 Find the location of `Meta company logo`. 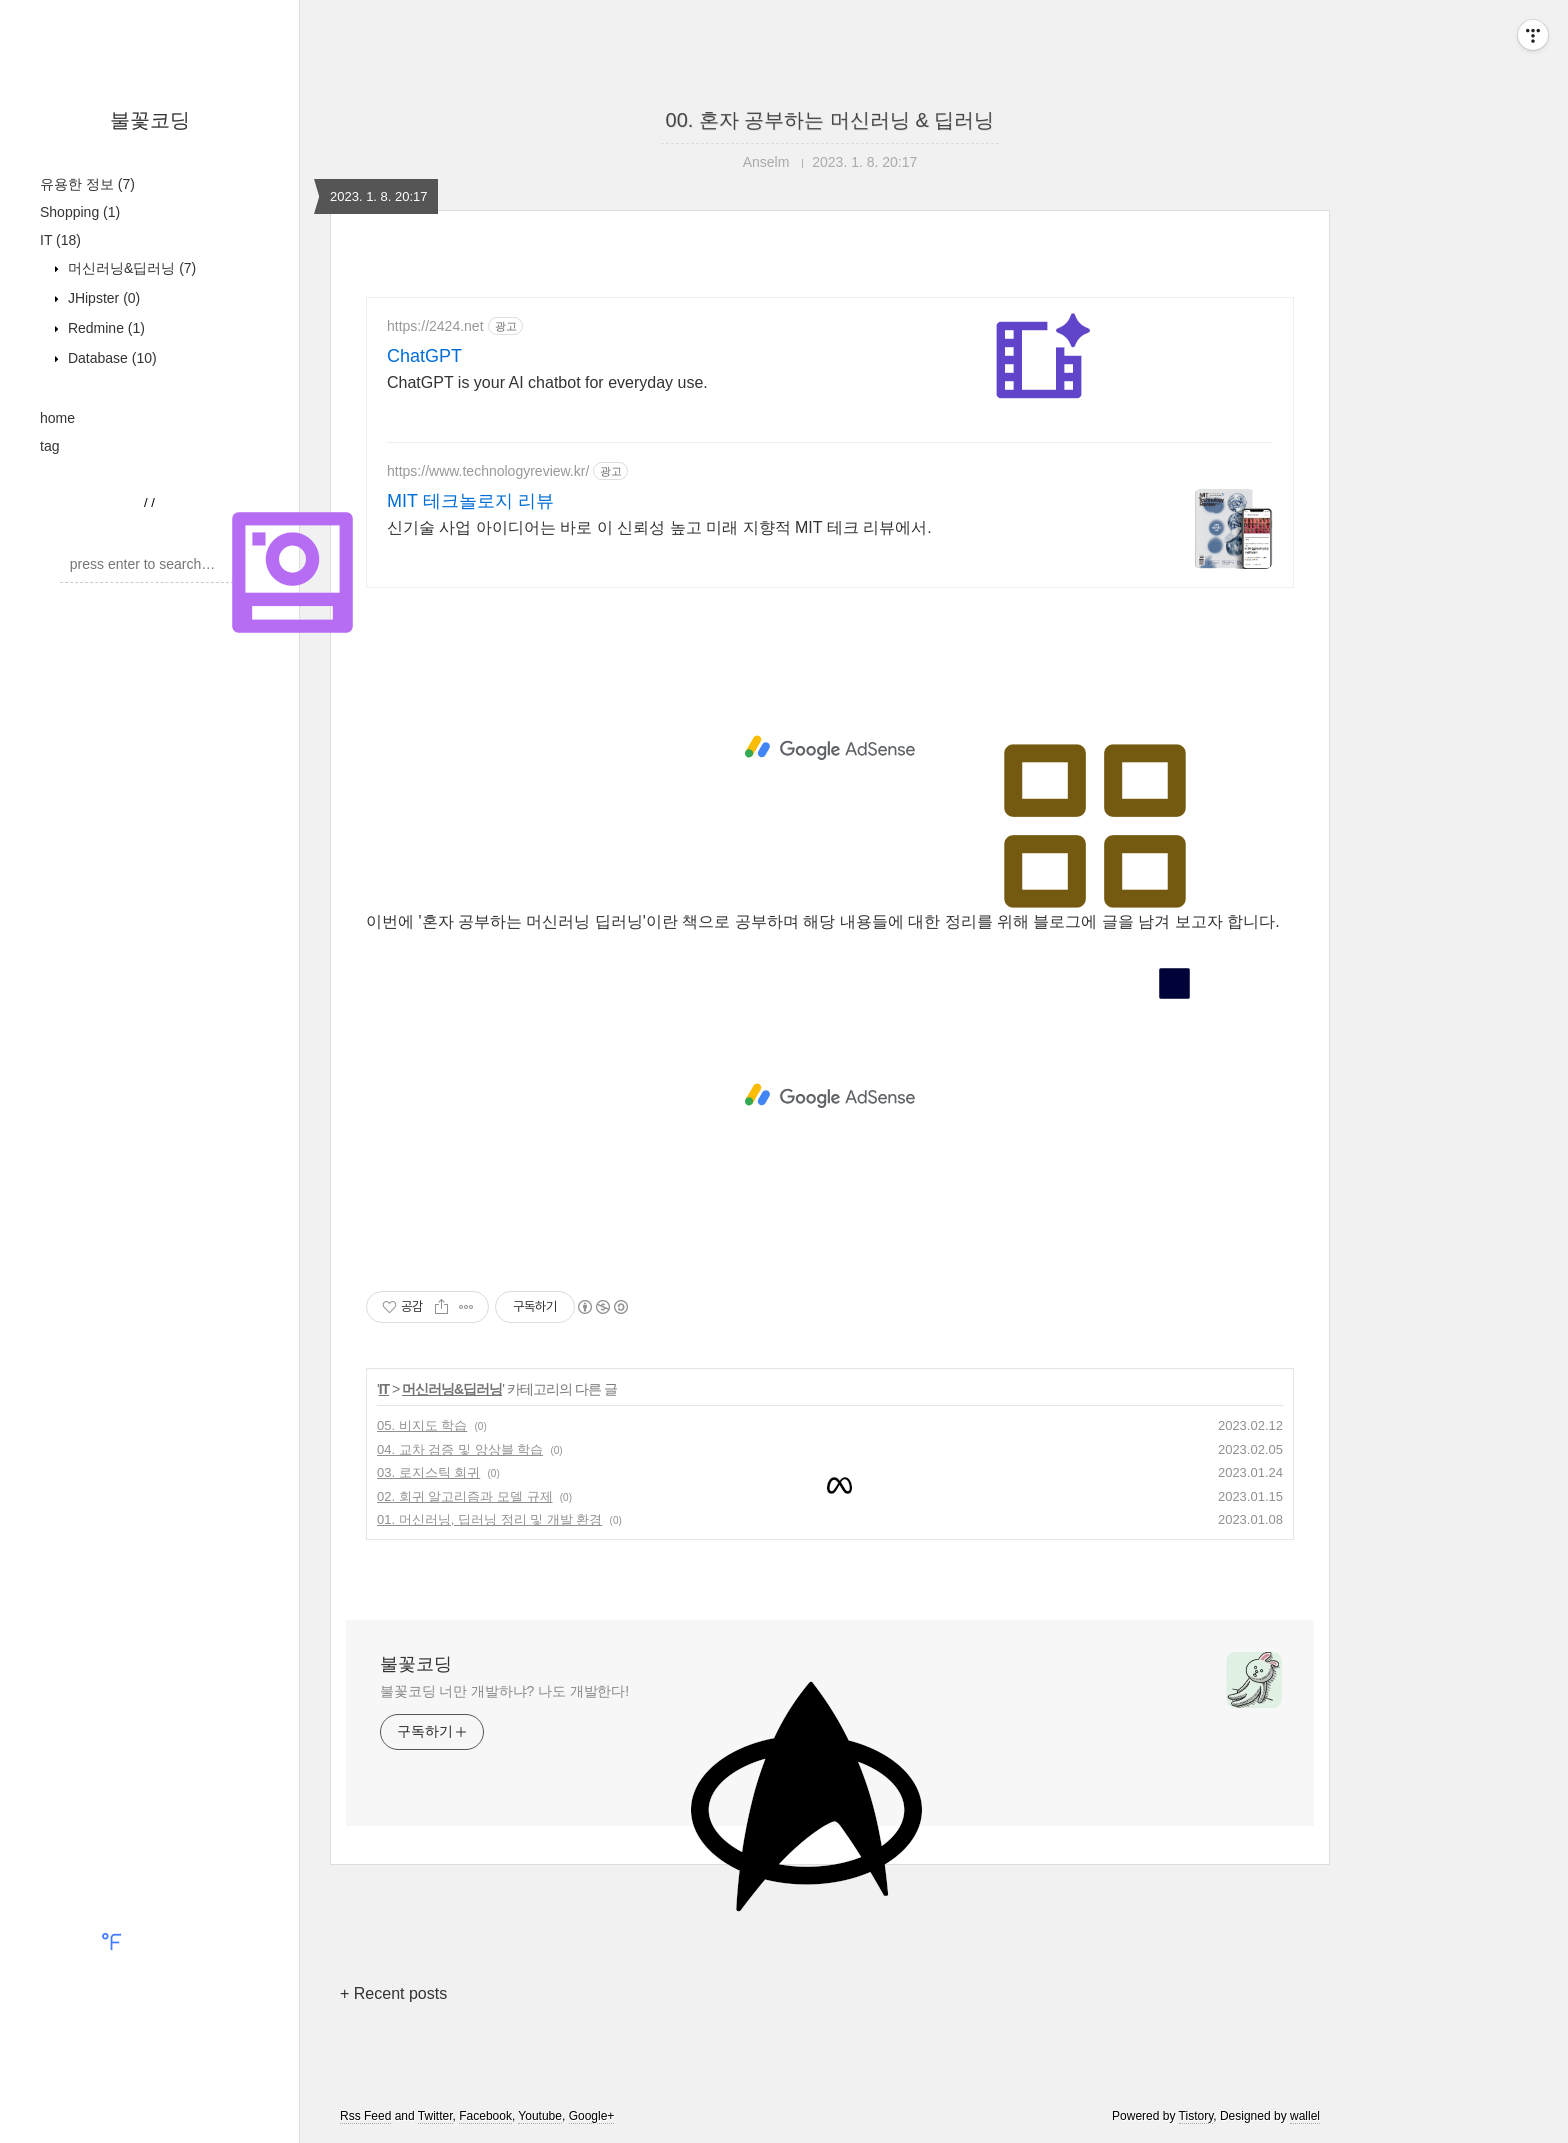

Meta company logo is located at coordinates (839, 1485).